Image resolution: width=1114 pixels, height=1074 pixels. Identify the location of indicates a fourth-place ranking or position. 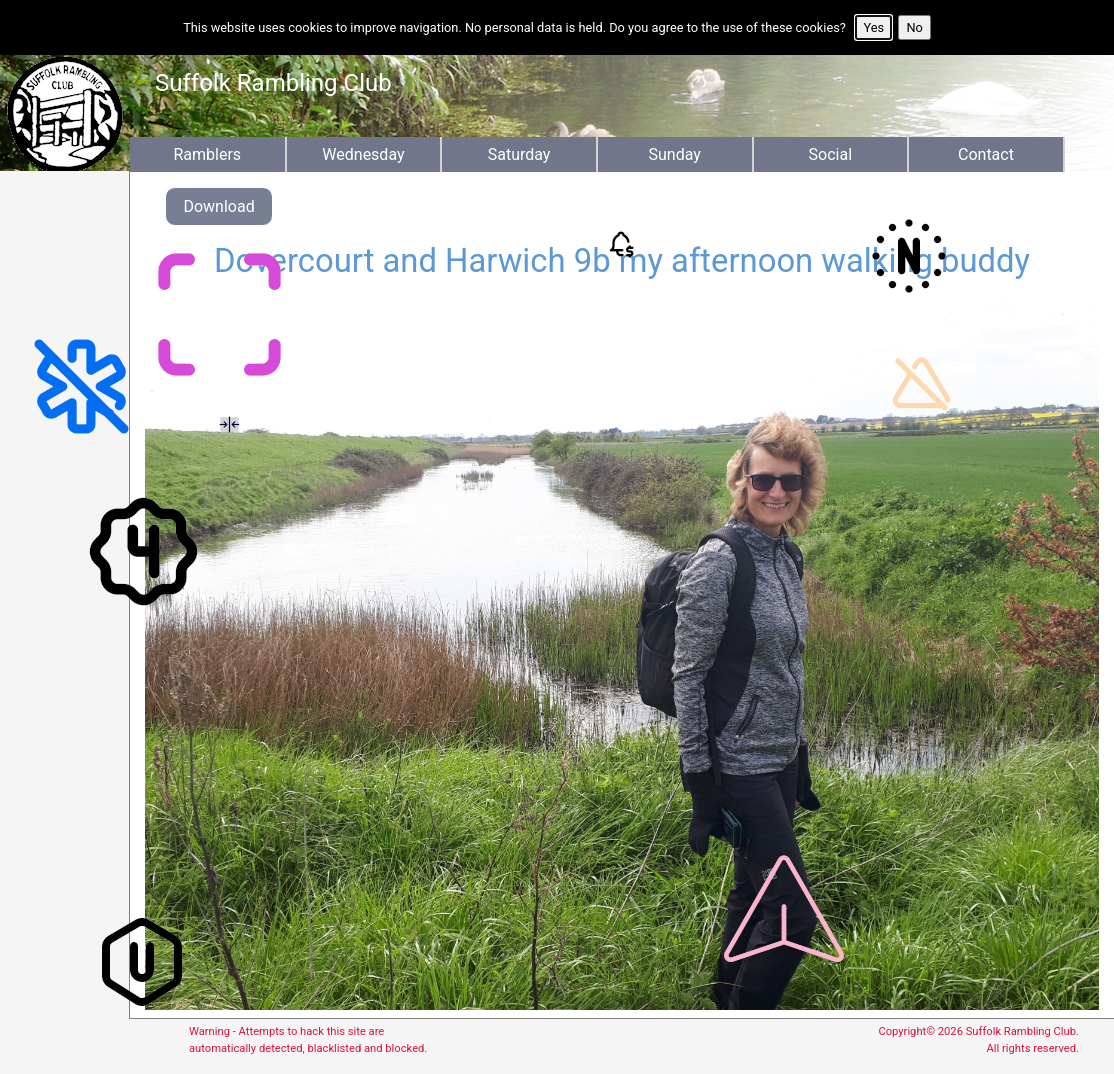
(143, 551).